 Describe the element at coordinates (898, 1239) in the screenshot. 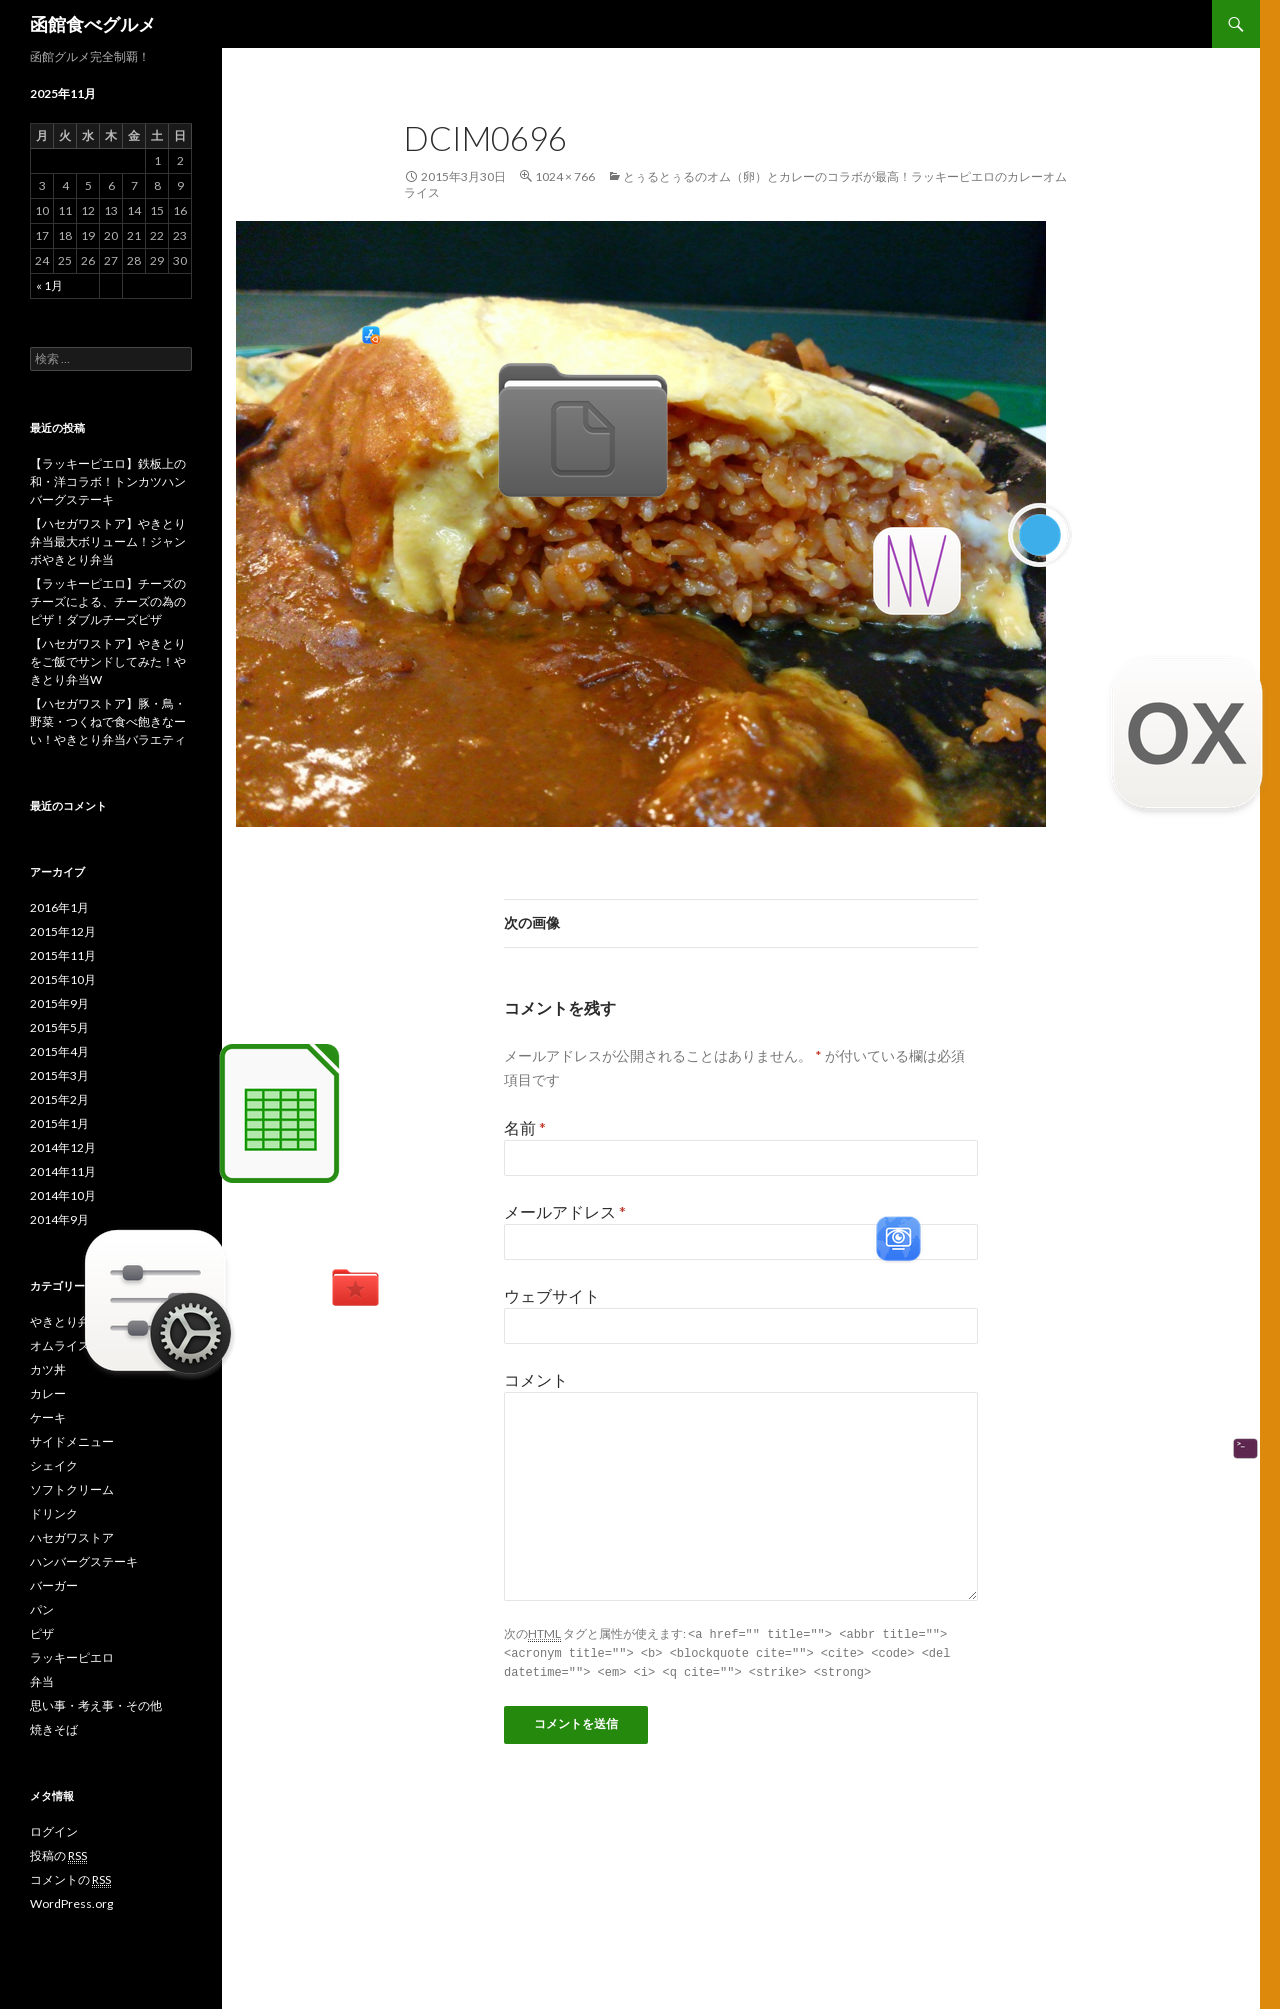

I see `access remote desktop or screen sharing settings` at that location.